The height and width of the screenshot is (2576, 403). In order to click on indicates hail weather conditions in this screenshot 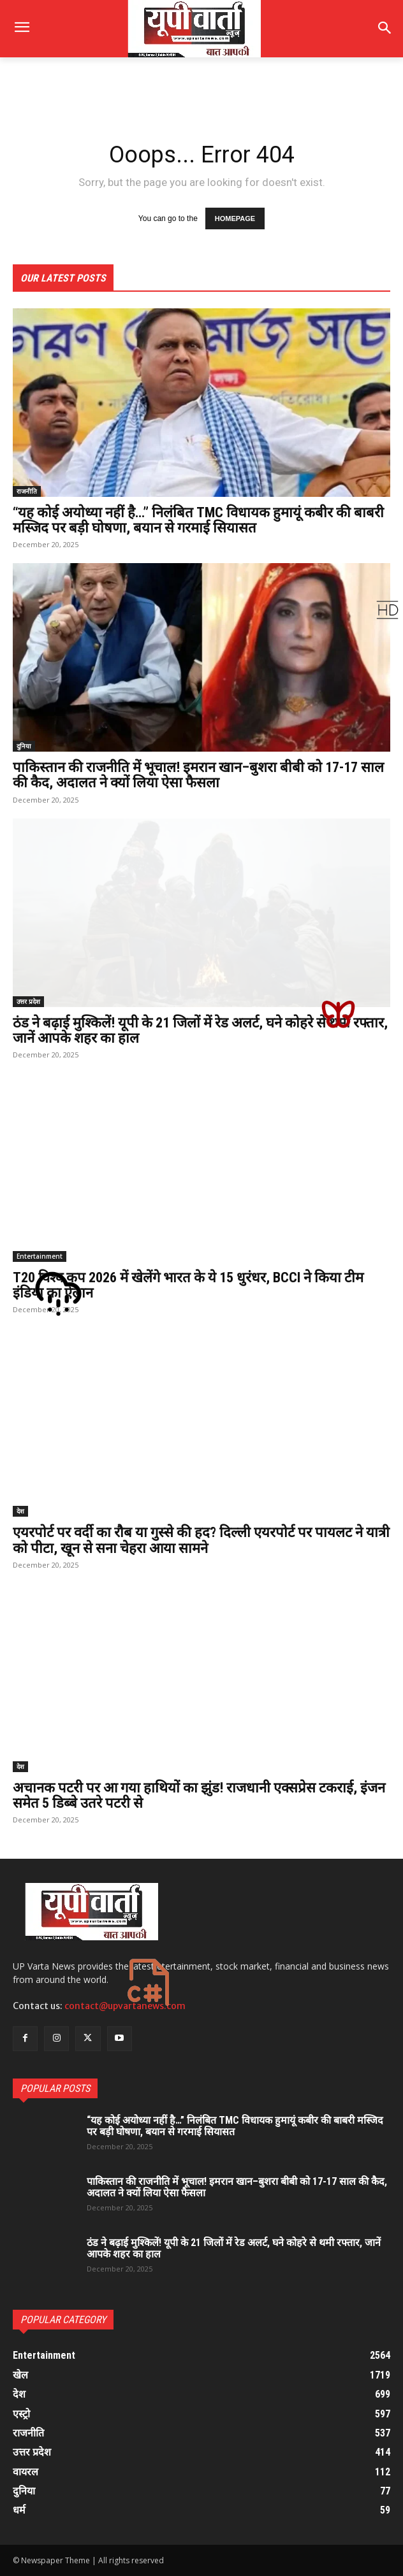, I will do `click(58, 1292)`.